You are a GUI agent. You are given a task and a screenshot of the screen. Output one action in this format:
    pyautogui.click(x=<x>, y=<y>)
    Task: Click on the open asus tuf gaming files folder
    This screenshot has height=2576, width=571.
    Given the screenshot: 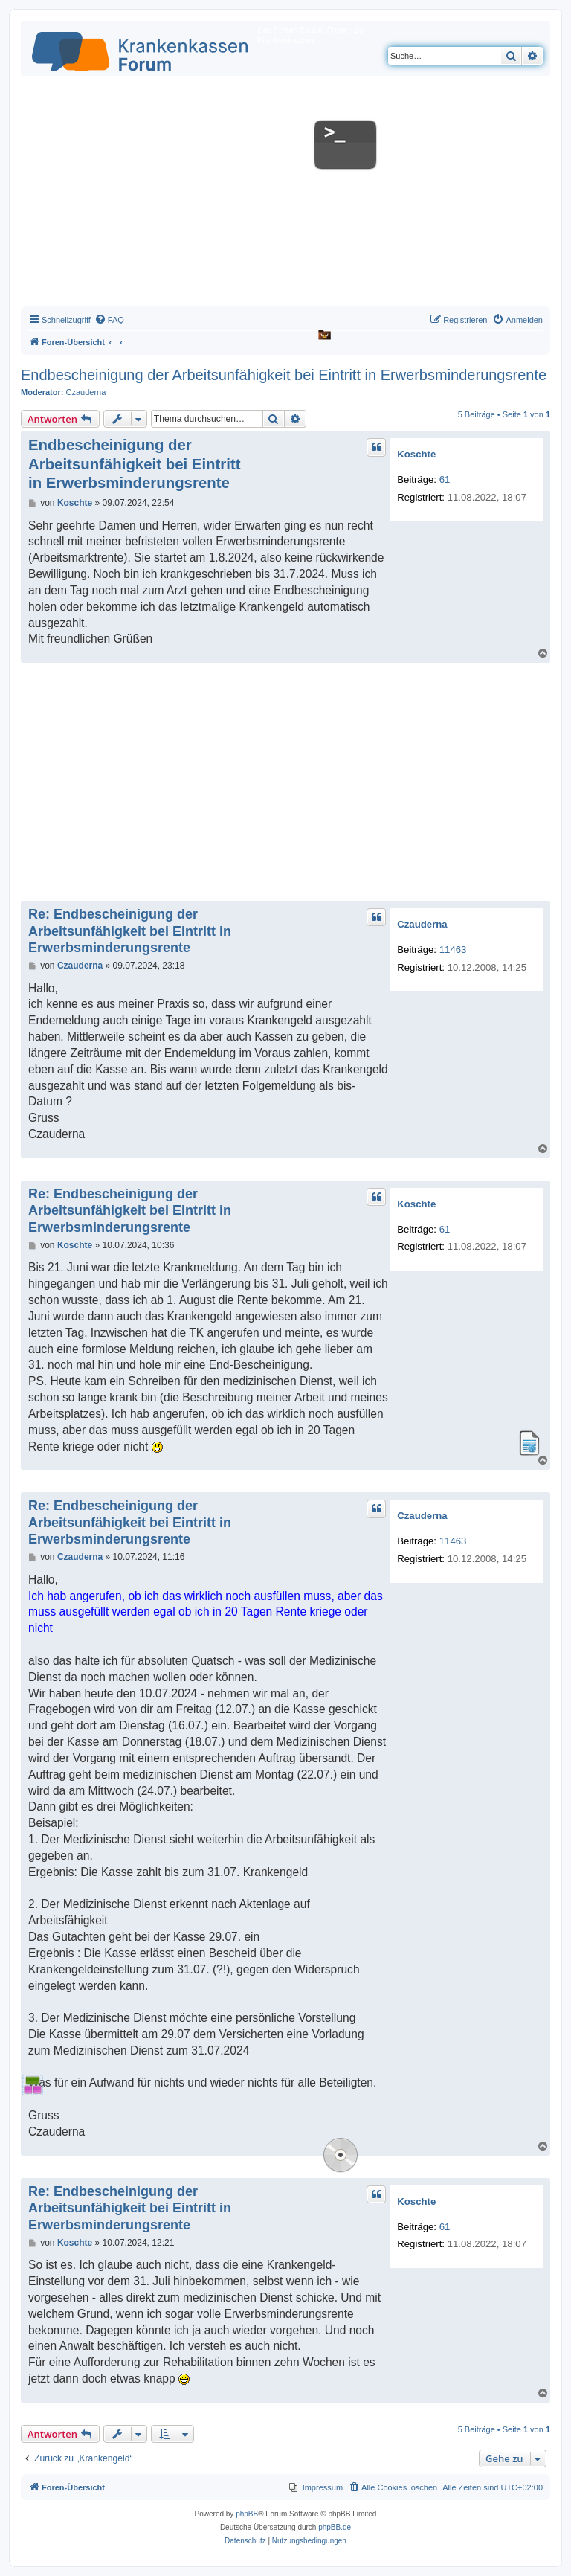 What is the action you would take?
    pyautogui.click(x=324, y=335)
    